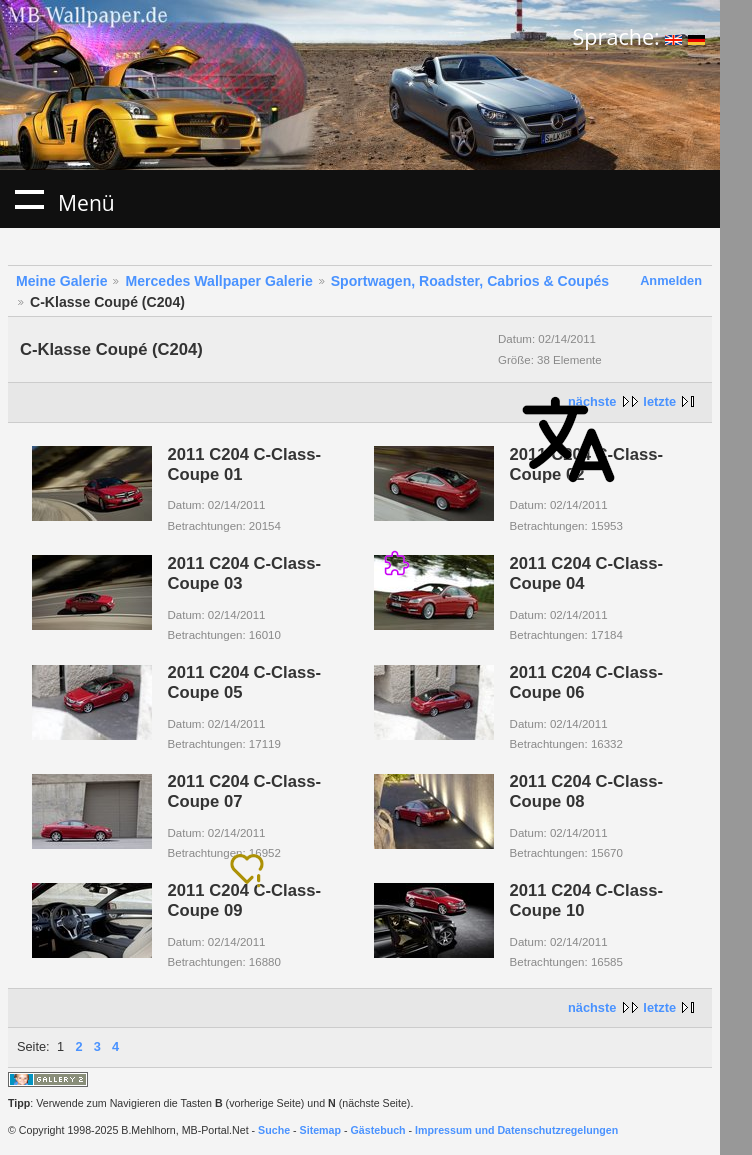 Image resolution: width=752 pixels, height=1155 pixels. I want to click on change language settings, so click(568, 439).